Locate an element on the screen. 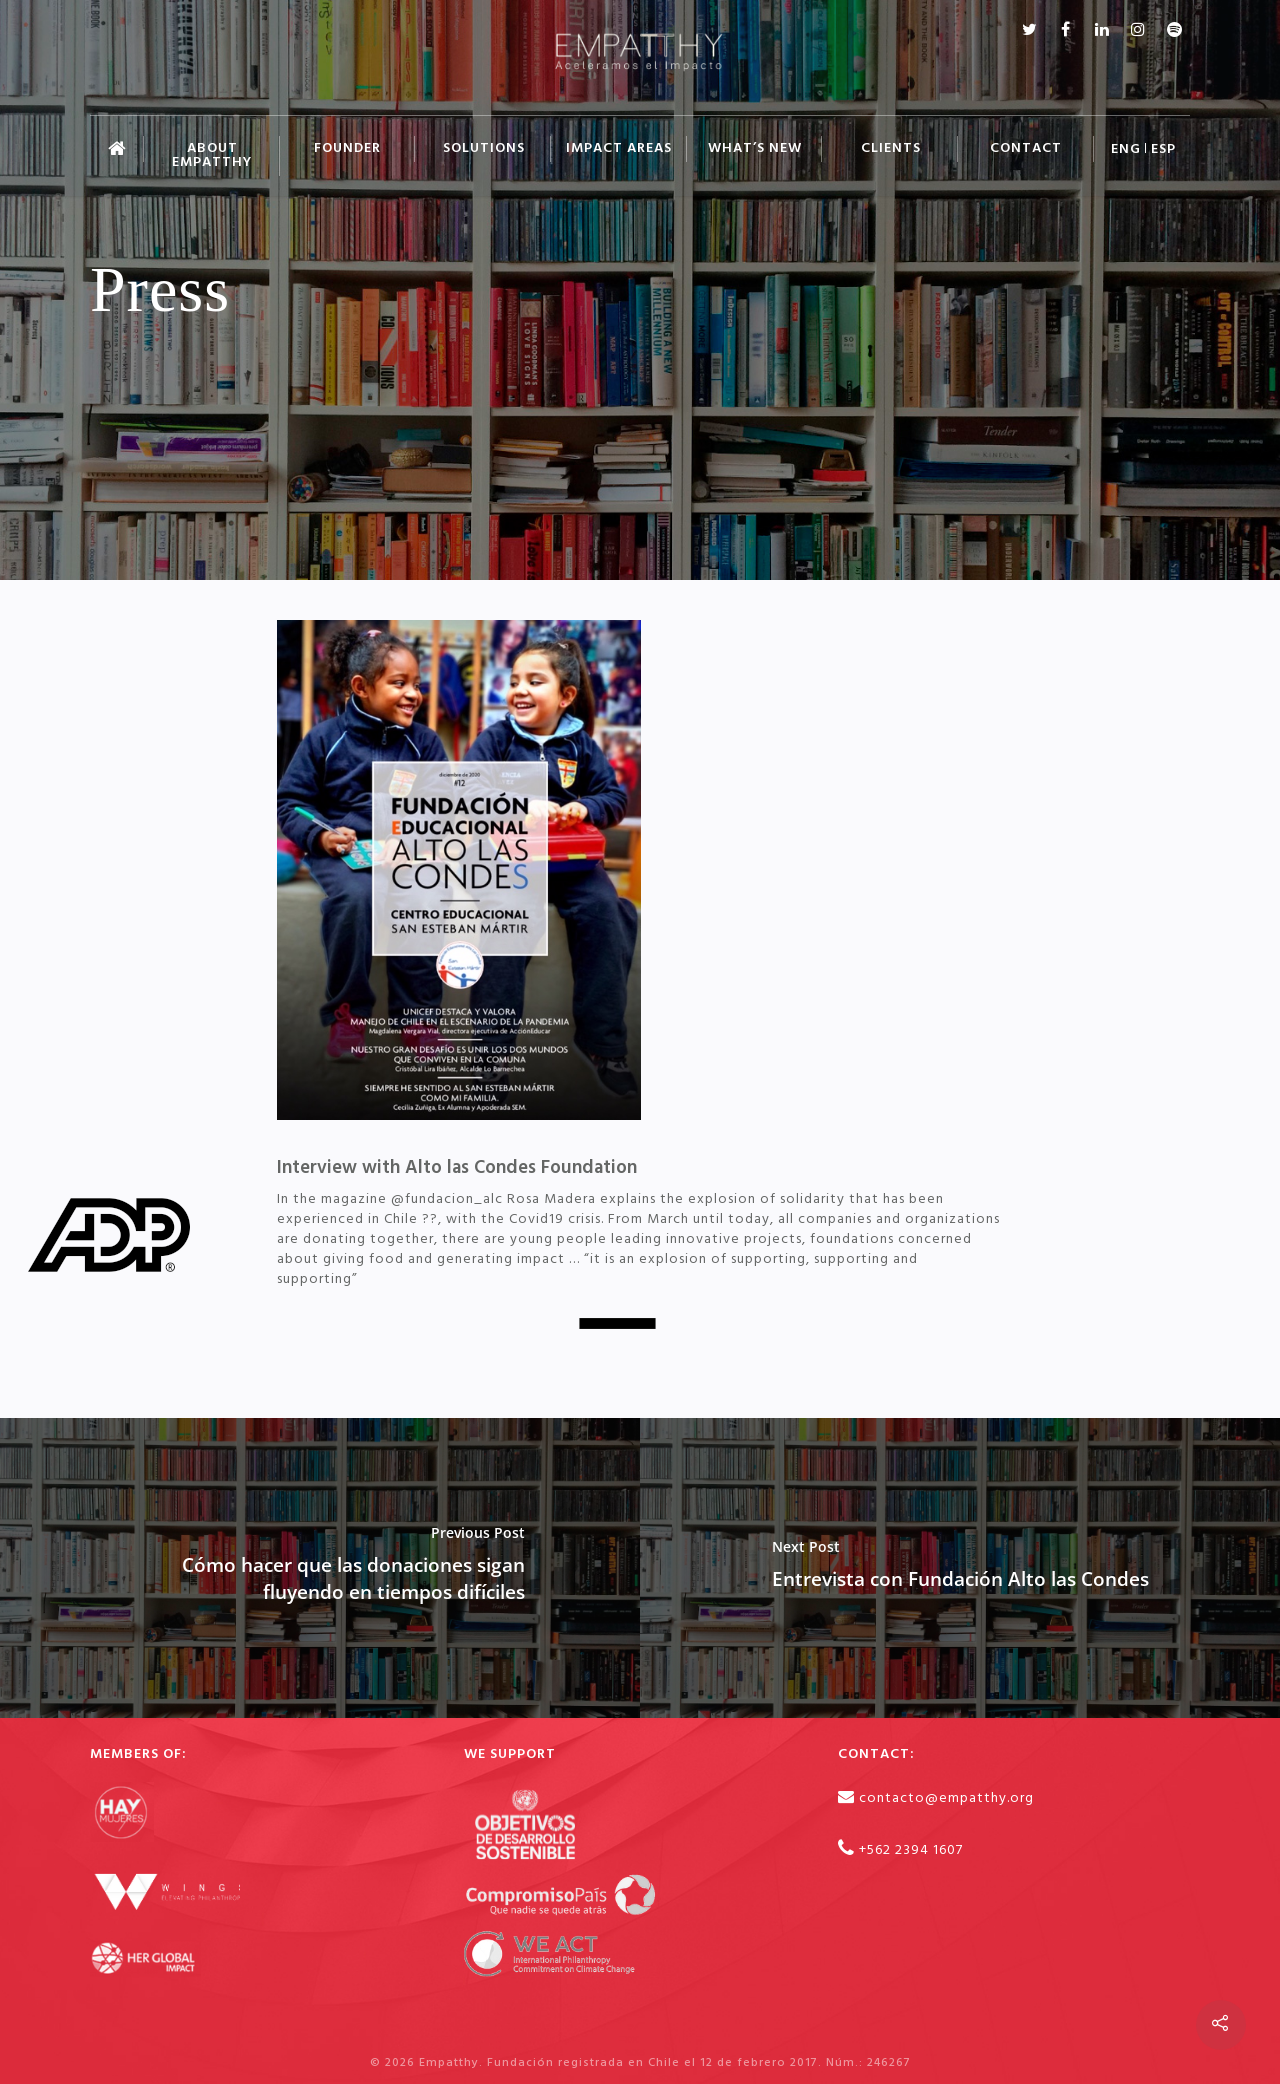  remove or subtract an item is located at coordinates (617, 1323).